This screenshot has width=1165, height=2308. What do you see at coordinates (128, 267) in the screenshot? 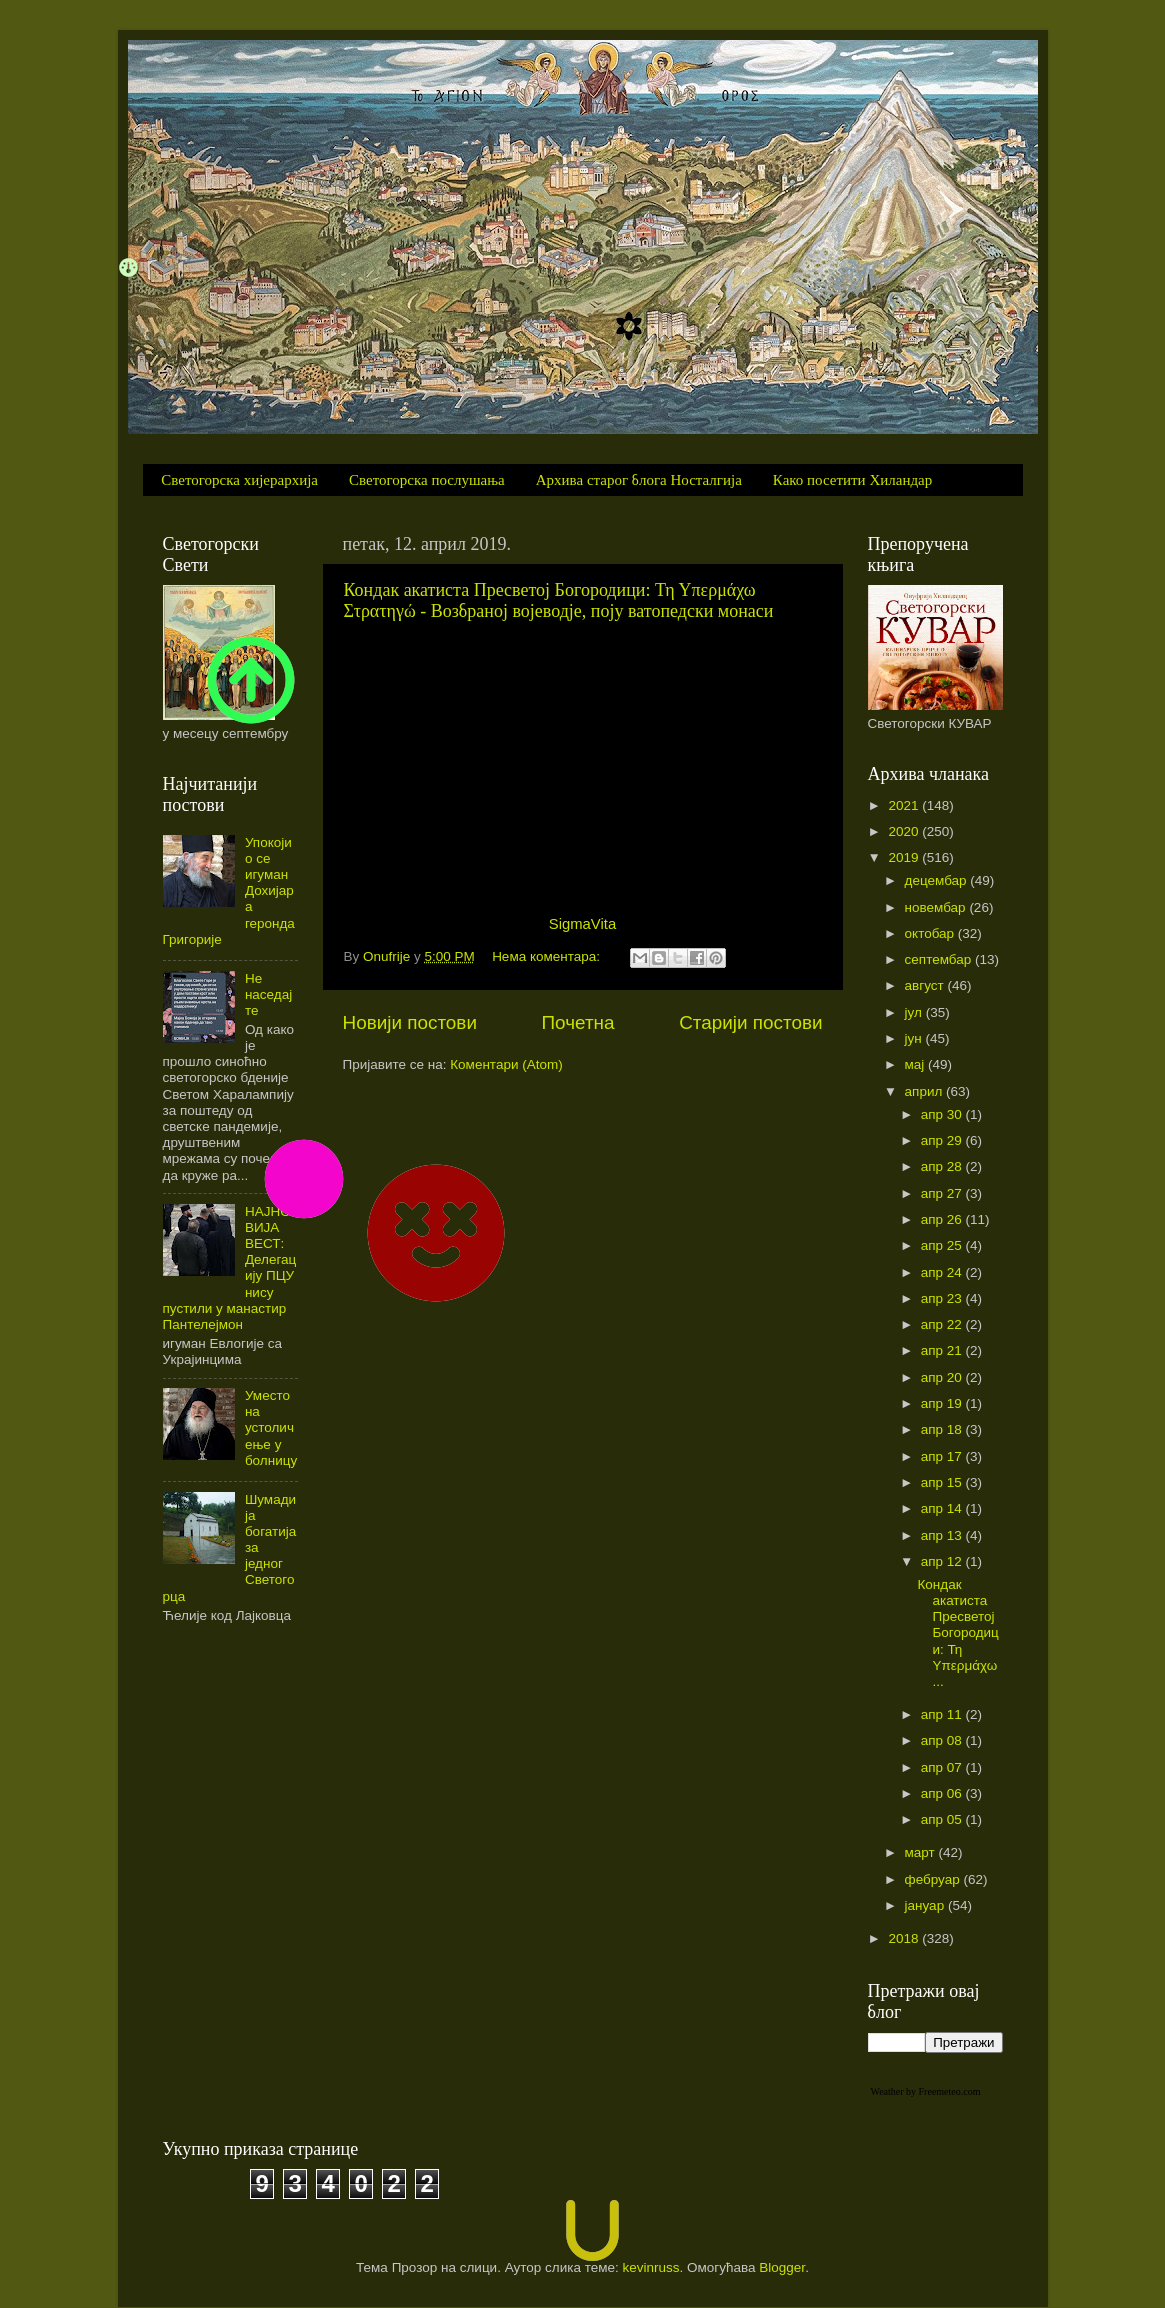
I see `view performance metrics or system speed` at bounding box center [128, 267].